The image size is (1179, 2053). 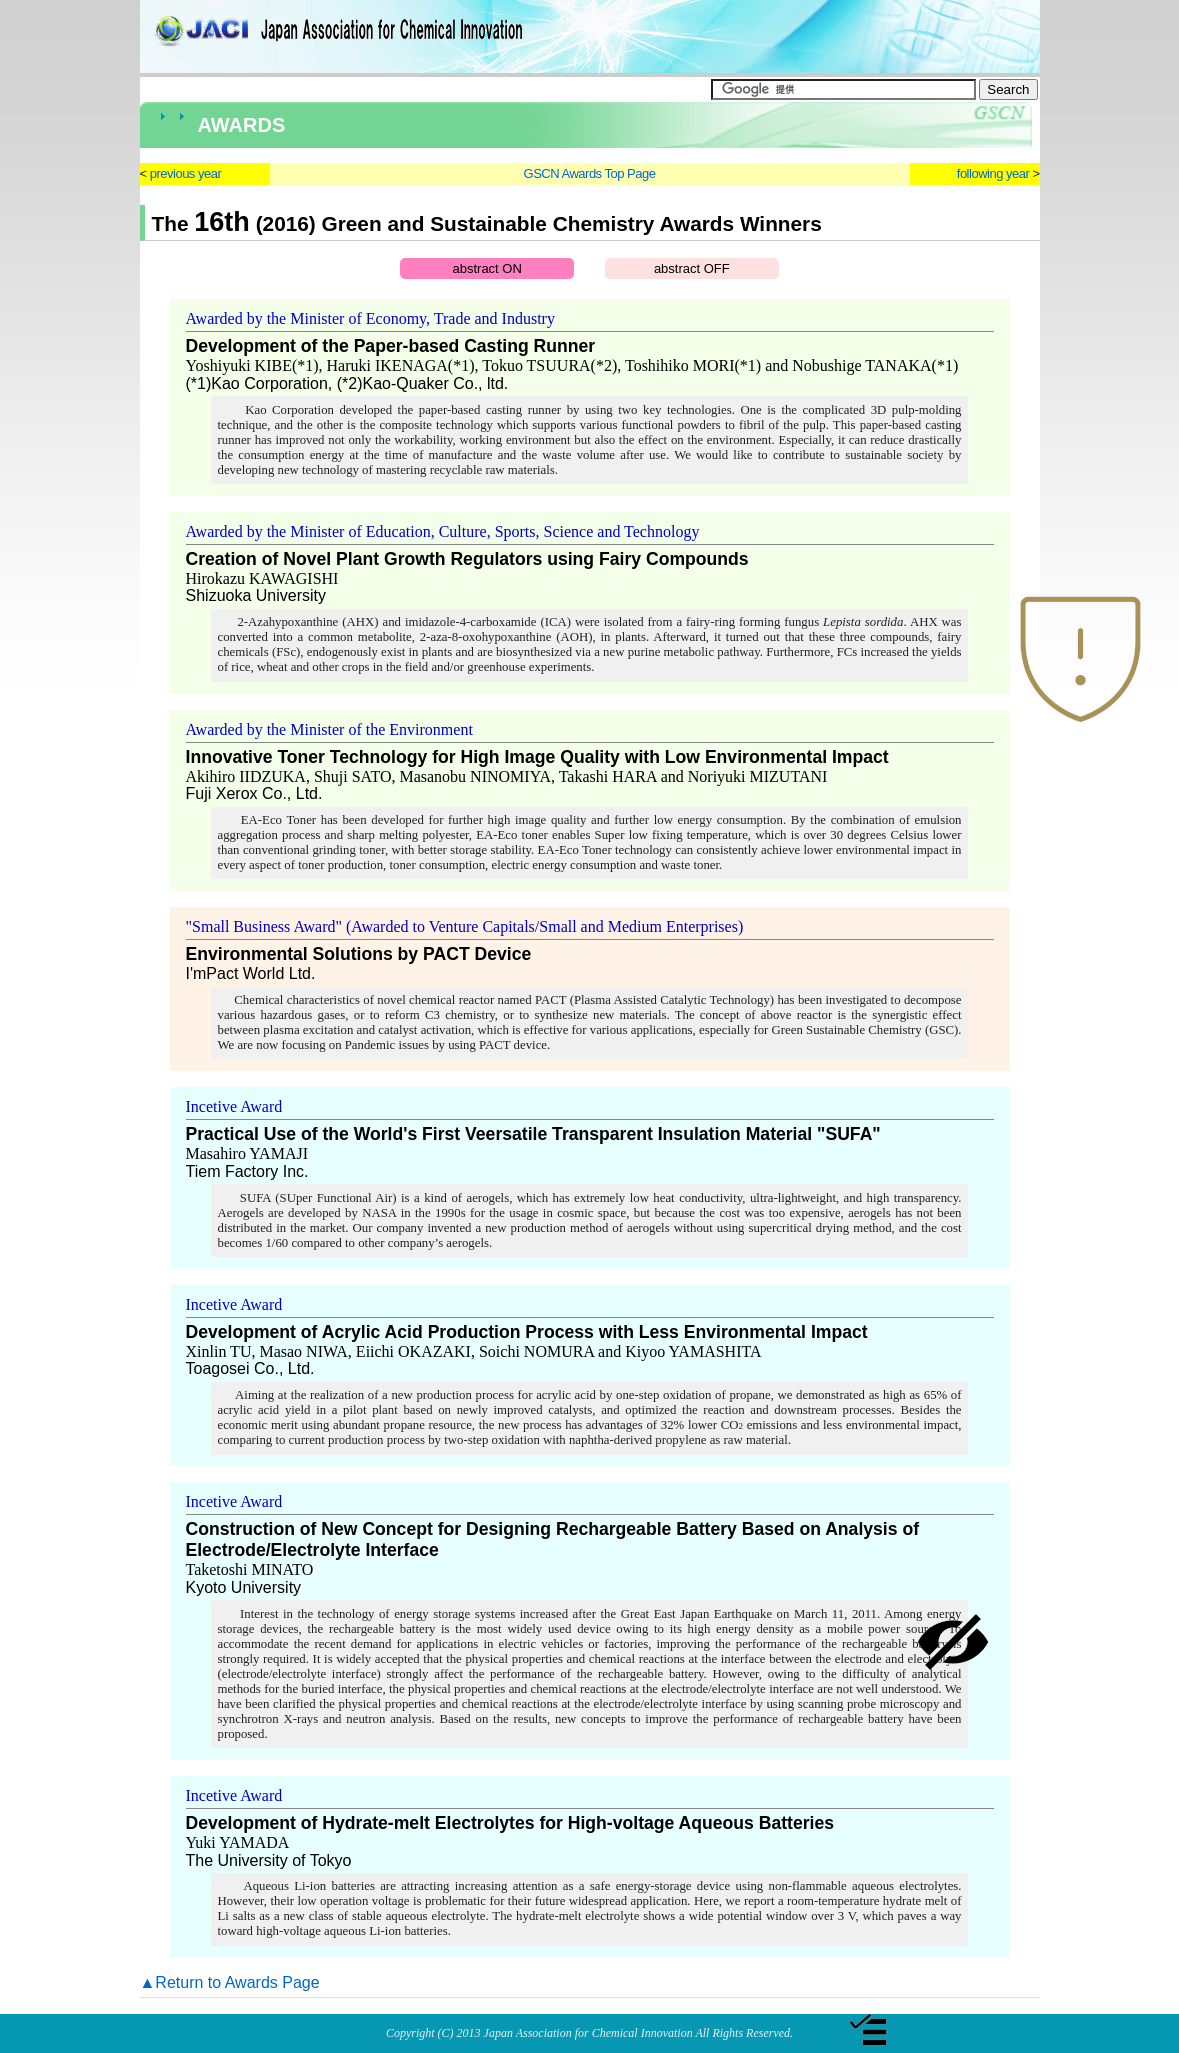 I want to click on security warning or alert detected, so click(x=1080, y=651).